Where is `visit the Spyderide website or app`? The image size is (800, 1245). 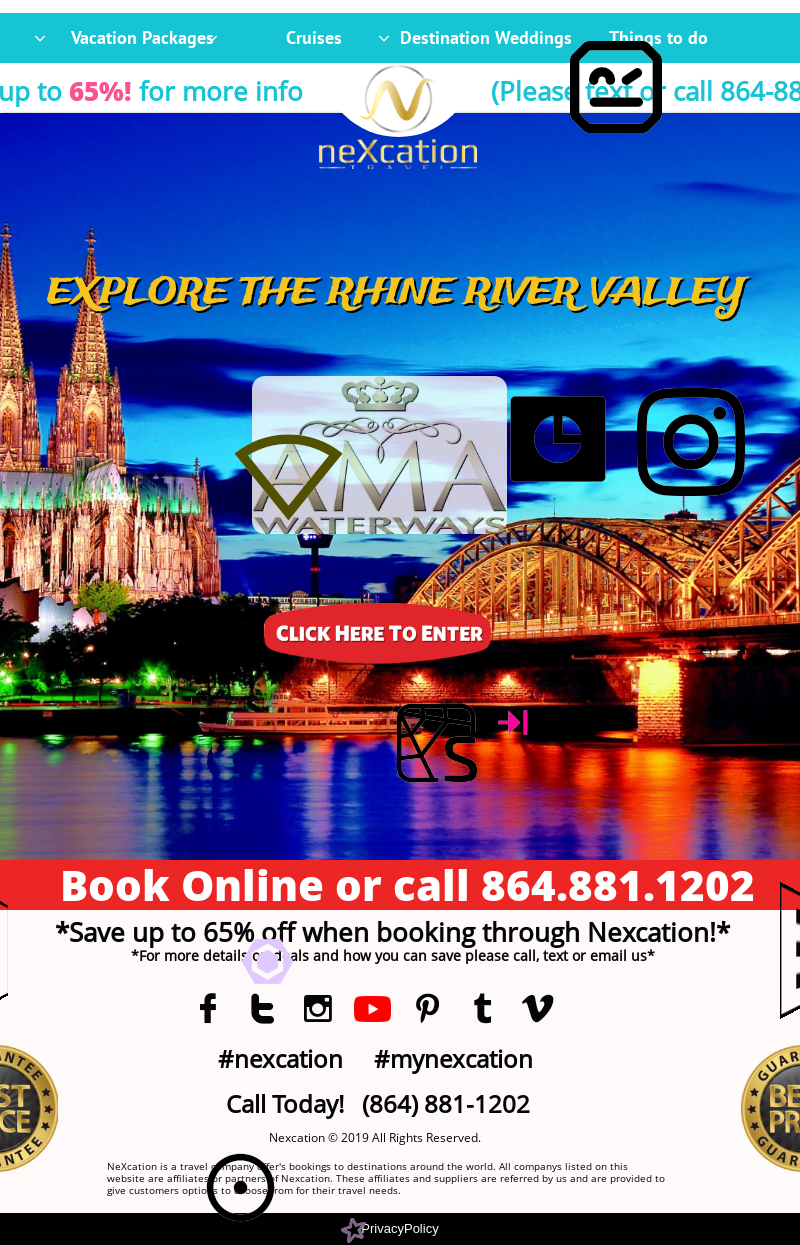
visit the Spyderide website or app is located at coordinates (437, 743).